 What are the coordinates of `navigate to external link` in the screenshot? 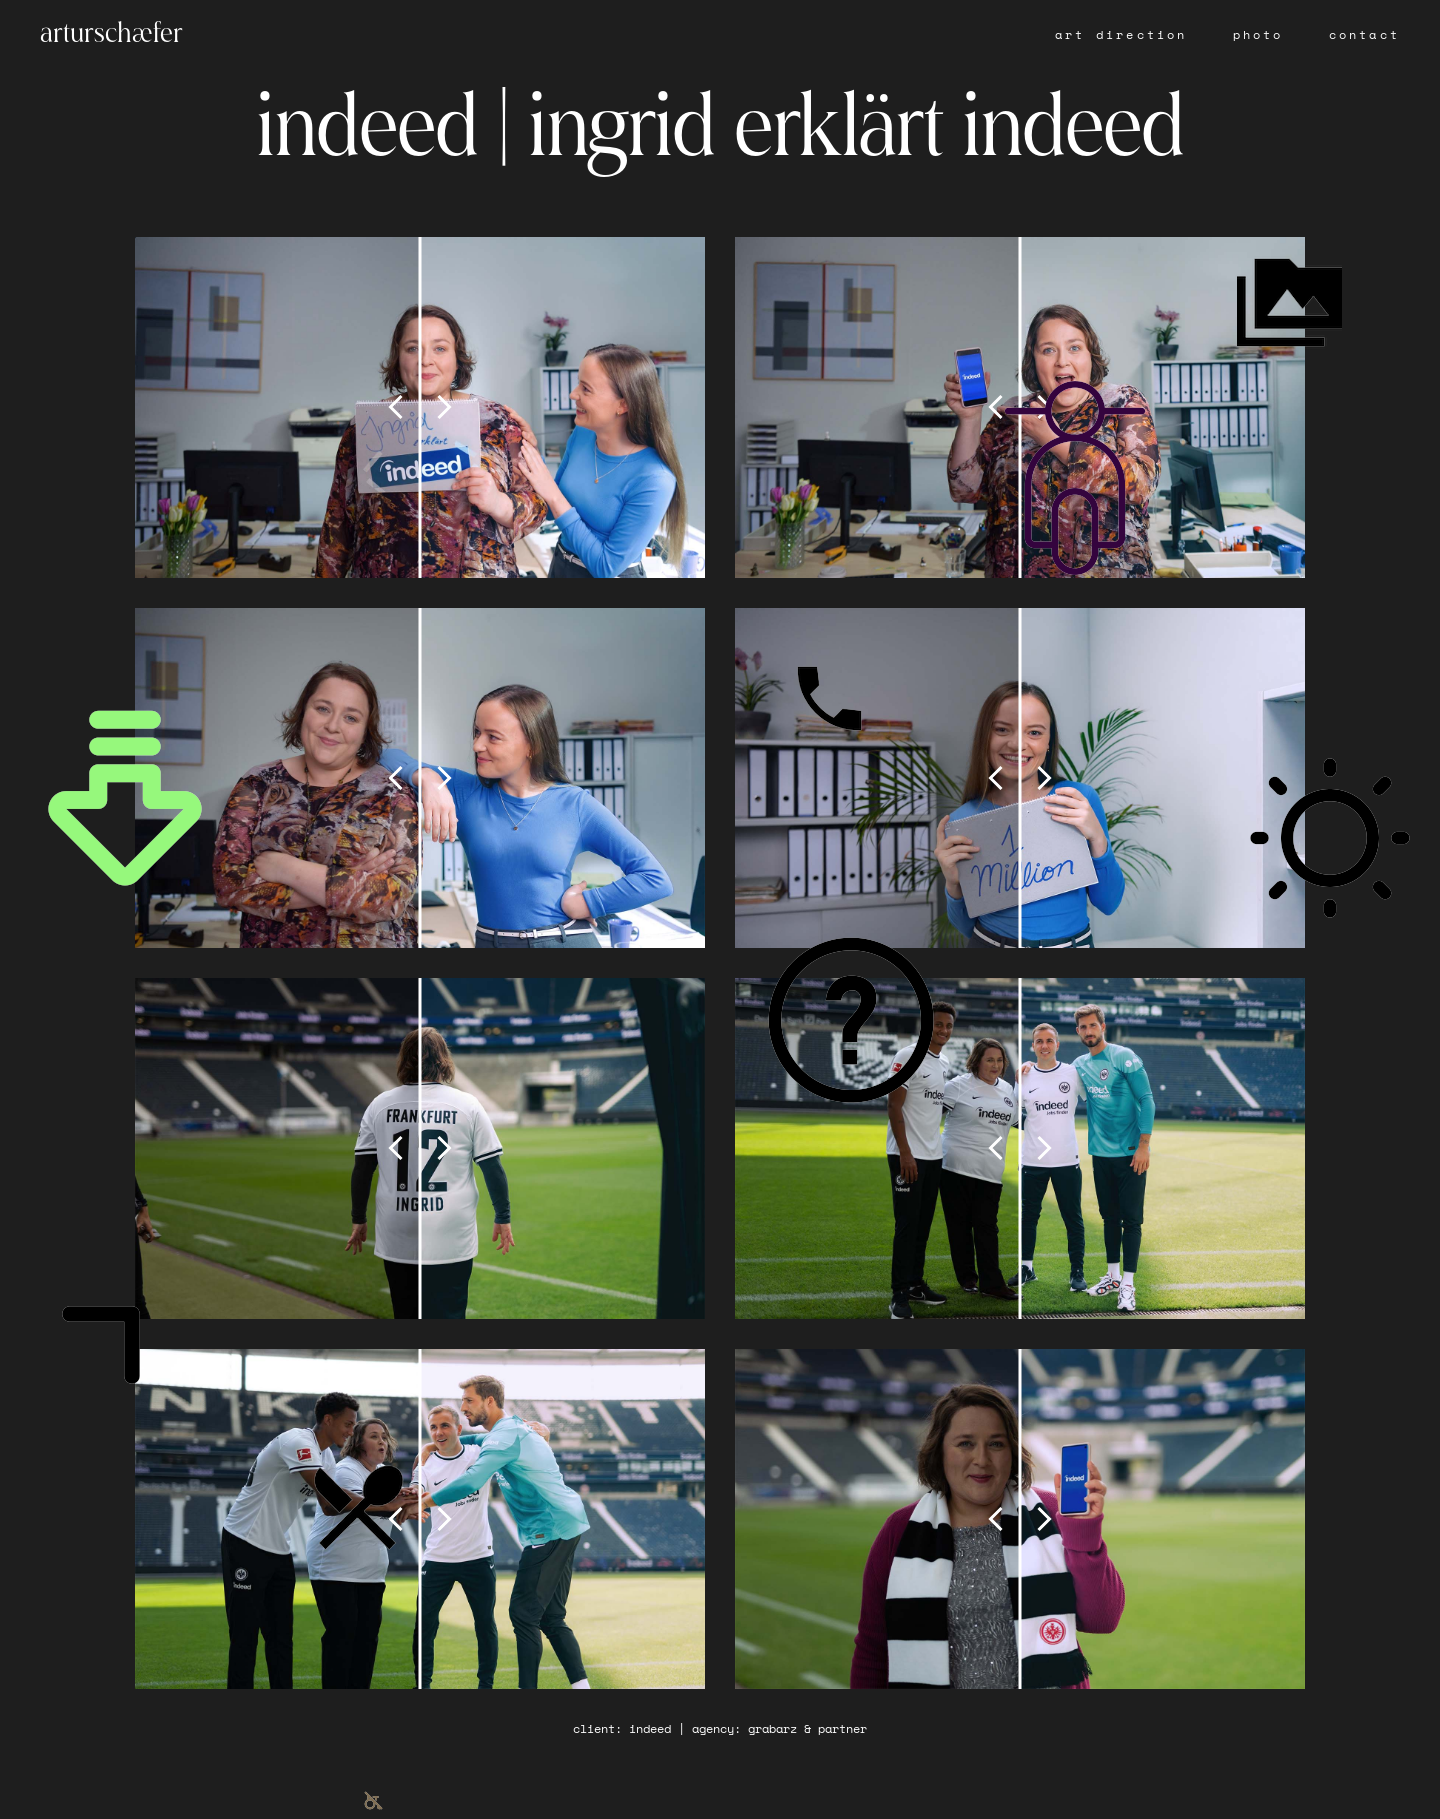 It's located at (101, 1345).